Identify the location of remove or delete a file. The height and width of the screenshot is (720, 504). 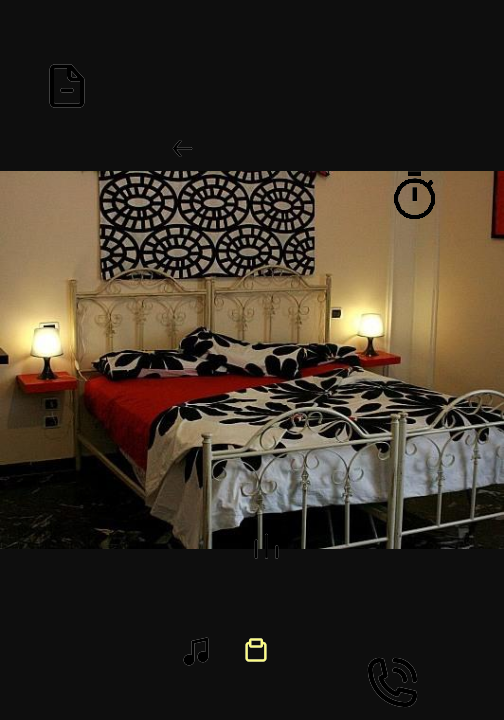
(67, 86).